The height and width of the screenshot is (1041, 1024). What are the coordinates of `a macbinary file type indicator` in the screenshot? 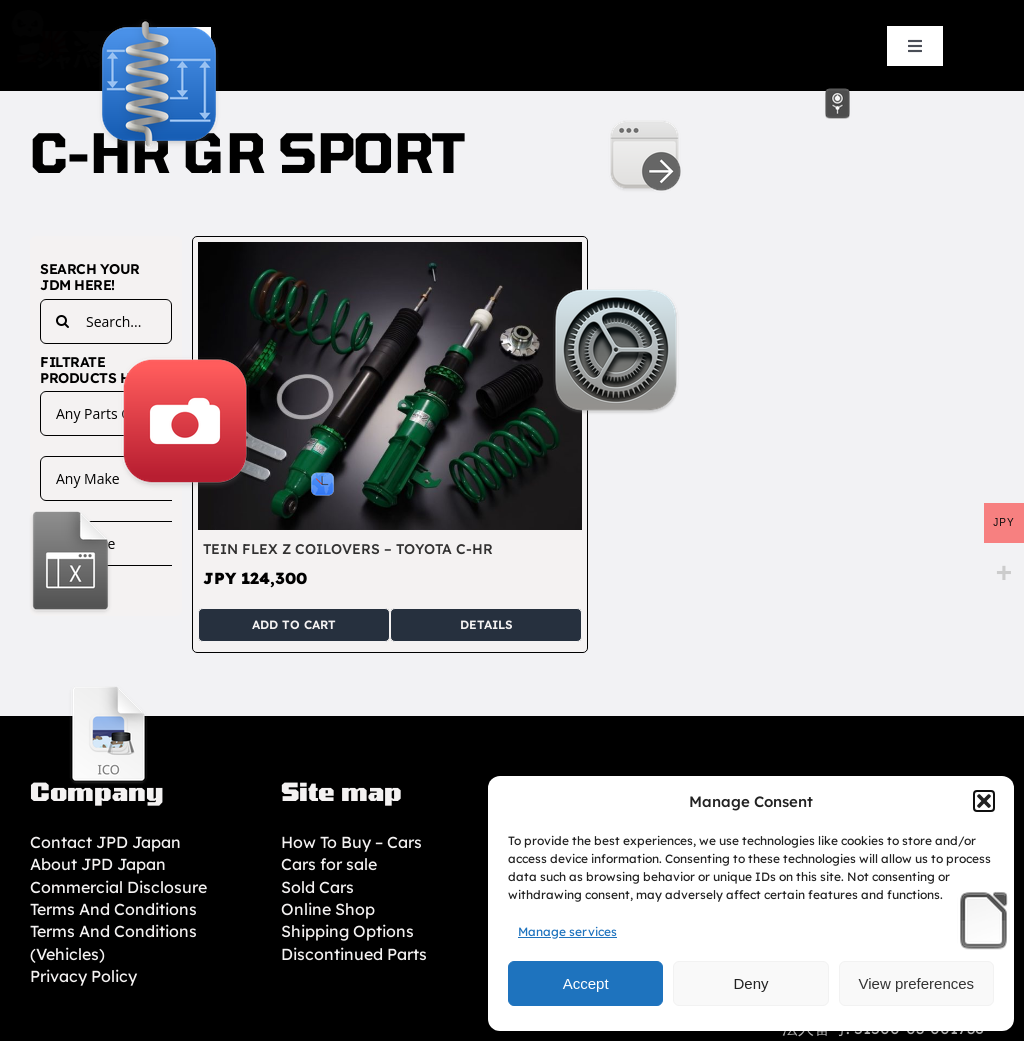 It's located at (70, 562).